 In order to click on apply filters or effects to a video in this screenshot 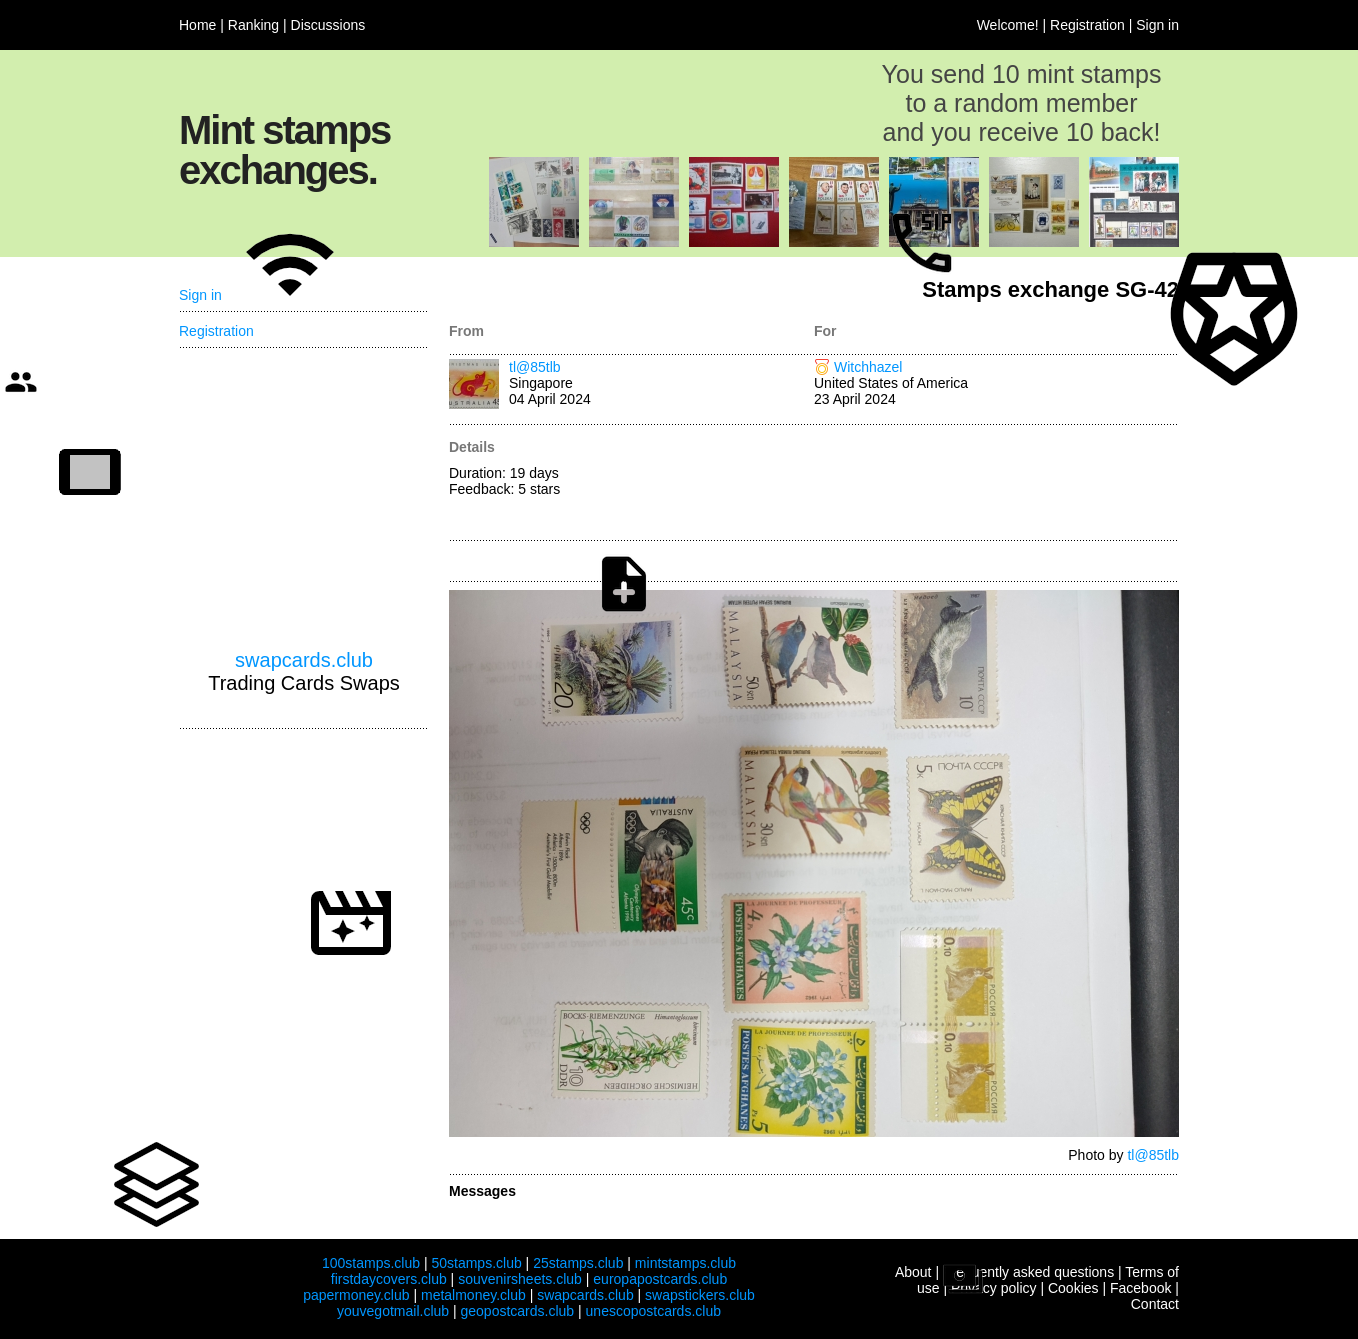, I will do `click(351, 923)`.